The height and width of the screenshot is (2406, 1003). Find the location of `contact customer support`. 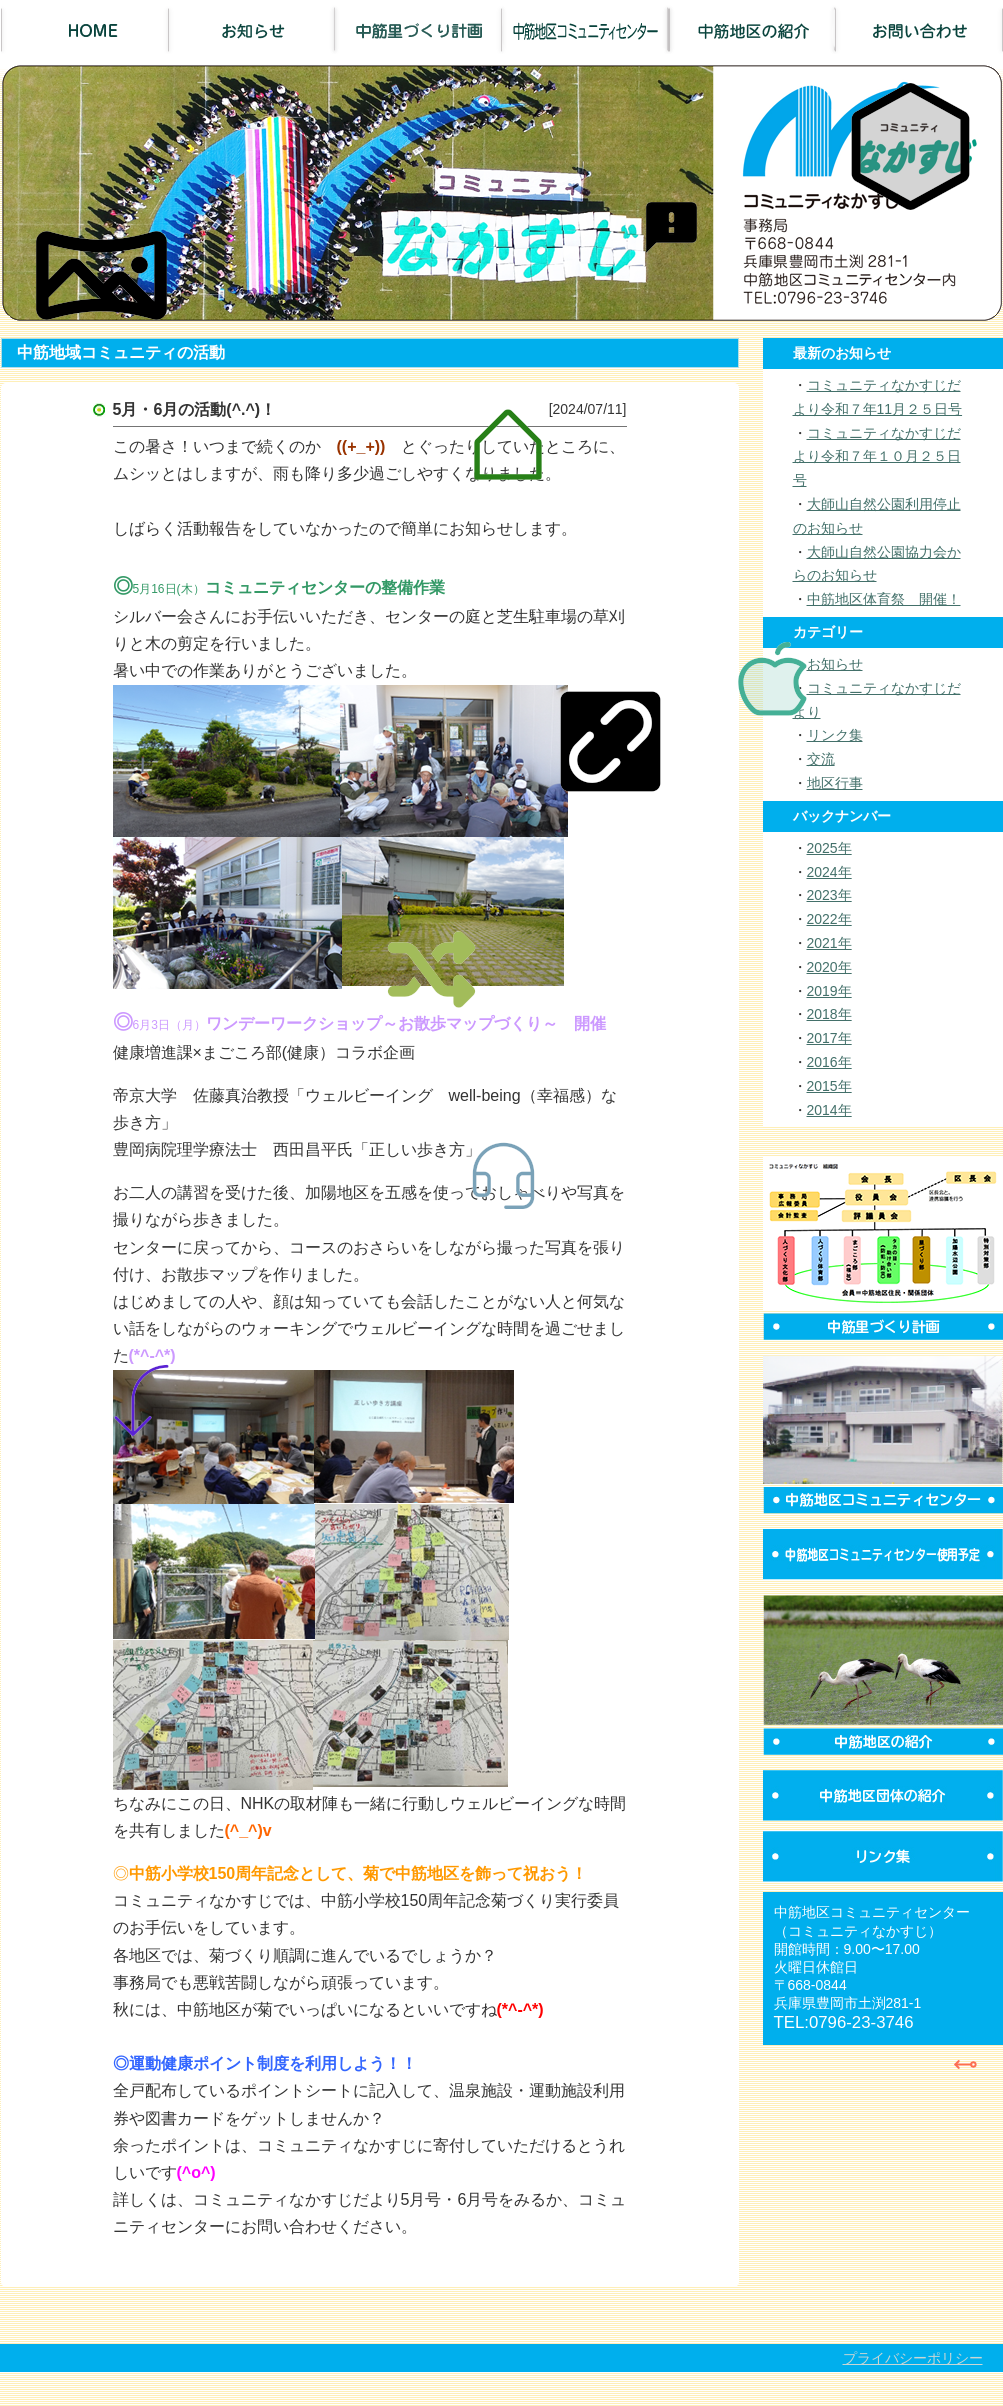

contact customer support is located at coordinates (503, 1173).